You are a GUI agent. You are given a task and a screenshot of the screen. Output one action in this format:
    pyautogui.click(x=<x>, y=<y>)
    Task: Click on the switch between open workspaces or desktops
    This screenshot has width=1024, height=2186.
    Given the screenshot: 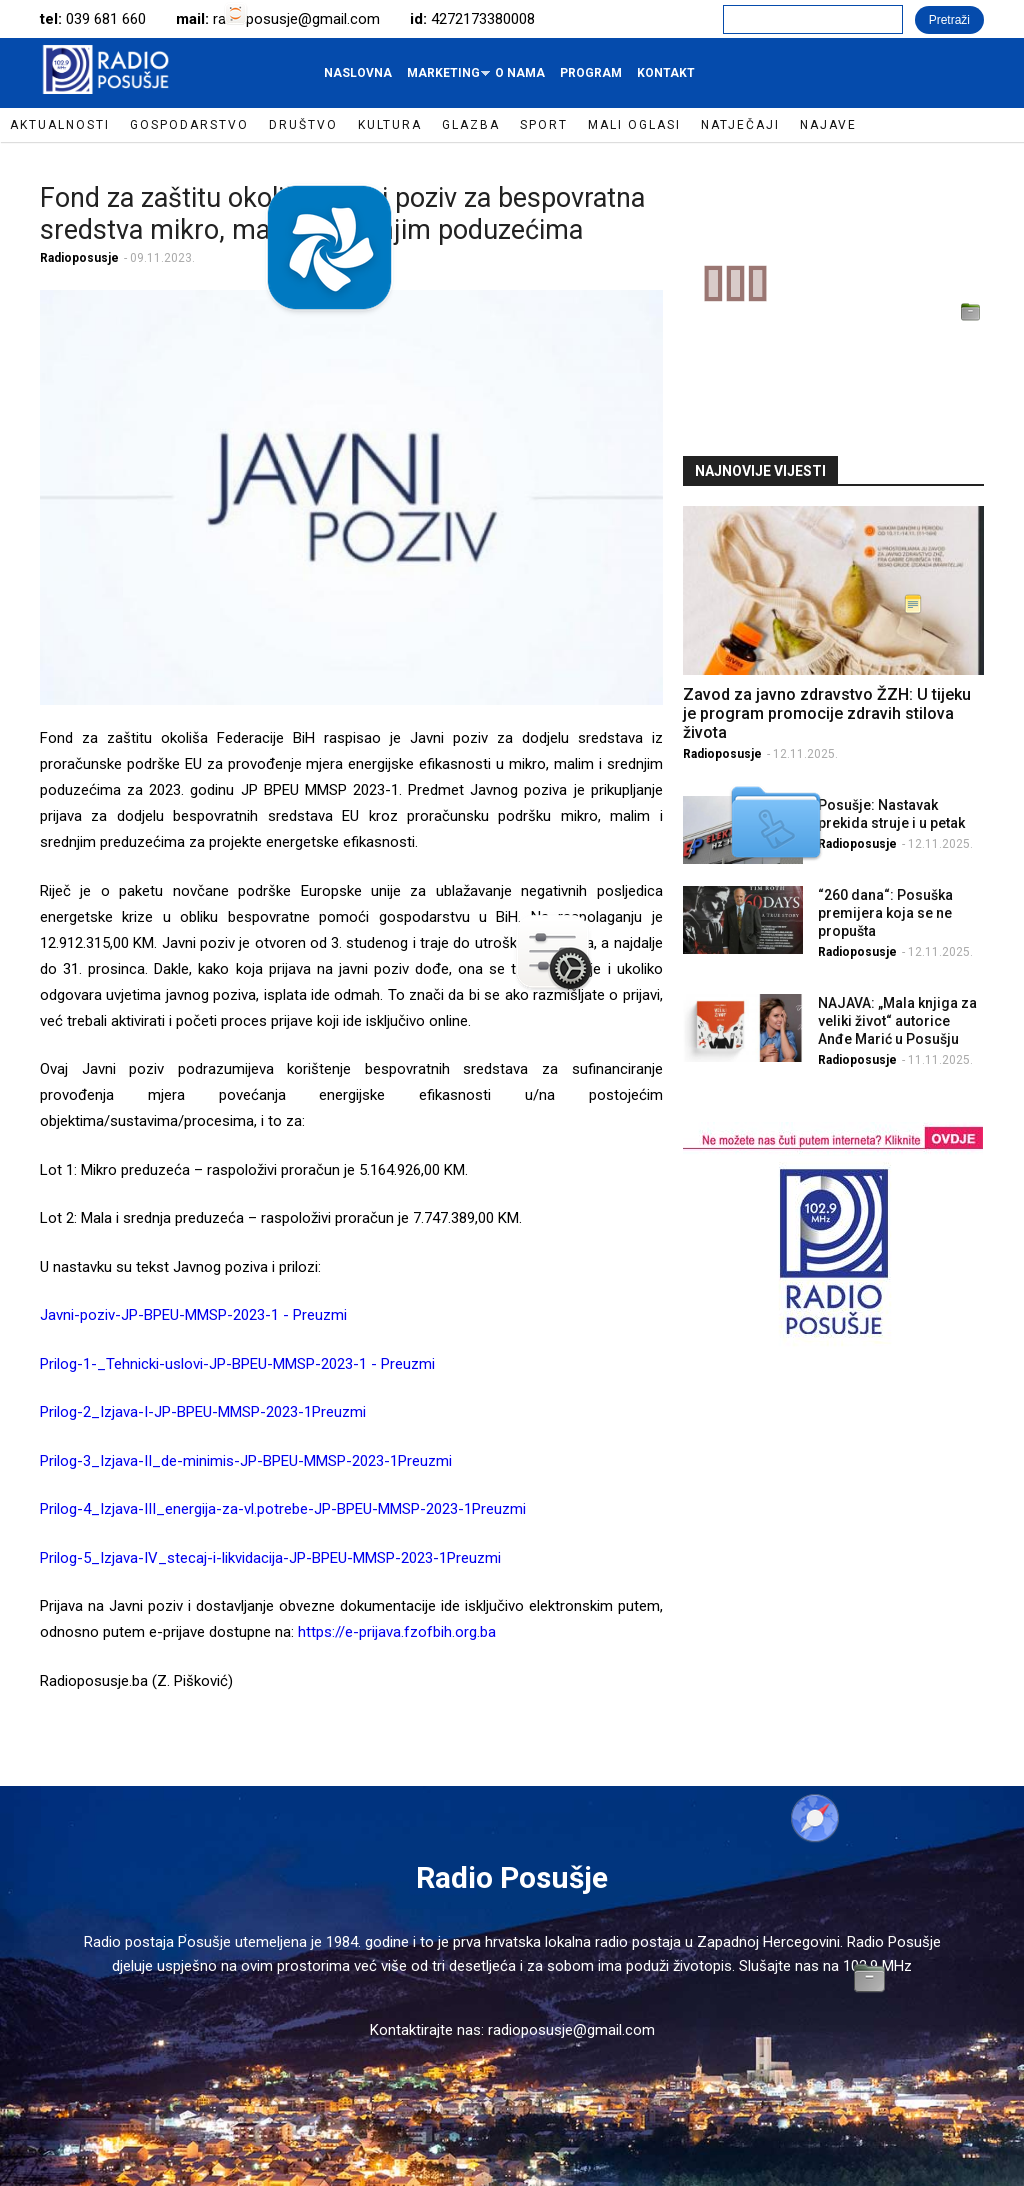 What is the action you would take?
    pyautogui.click(x=735, y=283)
    